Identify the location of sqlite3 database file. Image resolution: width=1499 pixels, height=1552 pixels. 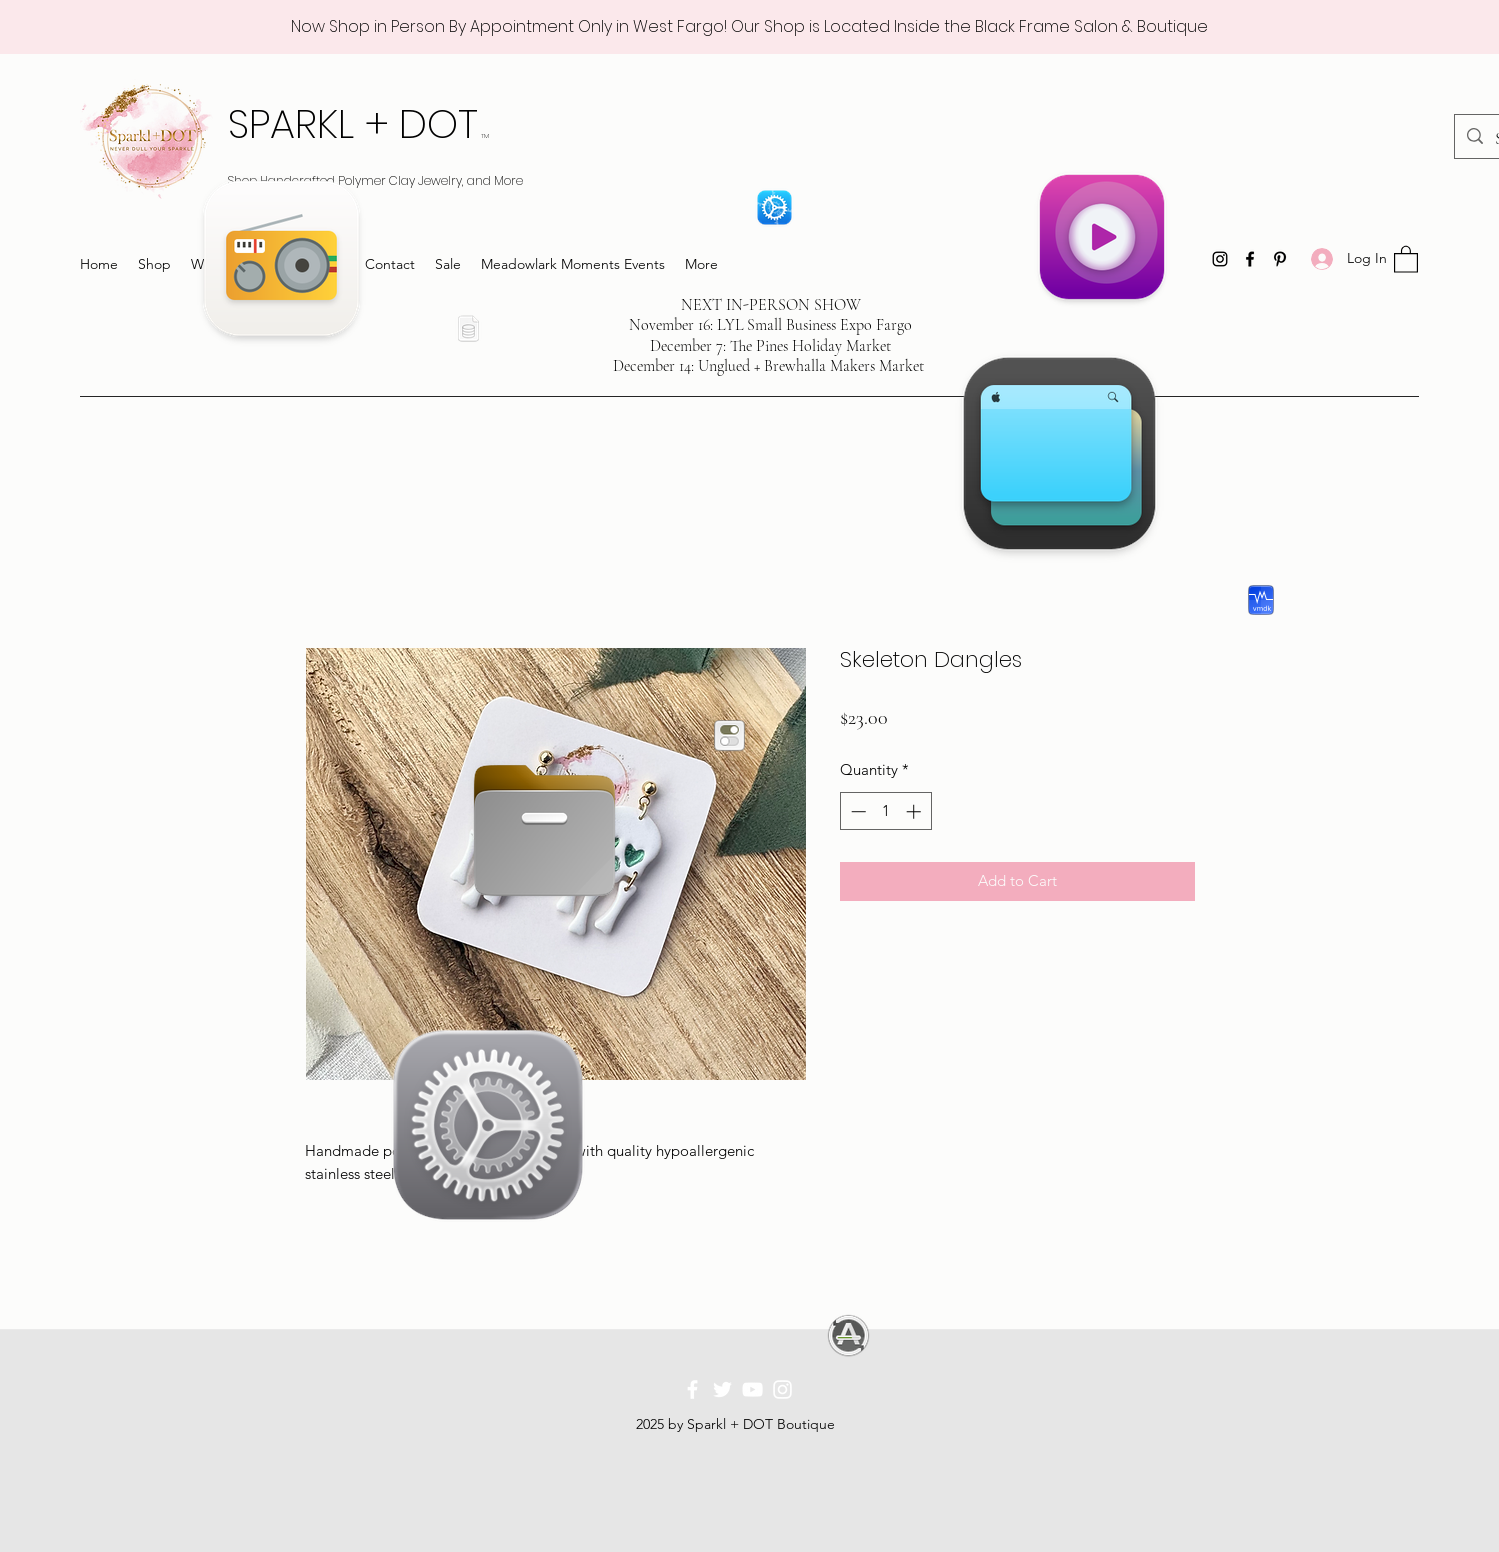
(468, 328).